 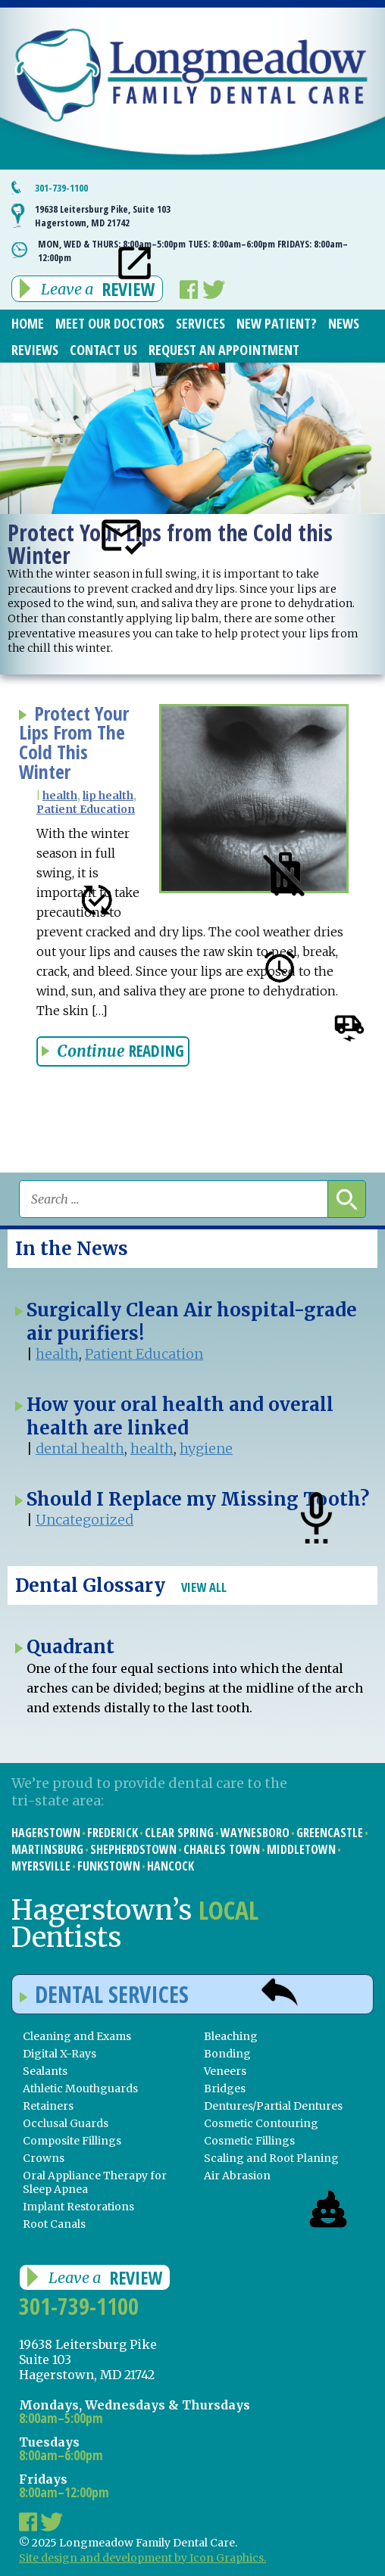 What do you see at coordinates (134, 263) in the screenshot?
I see `open link in new window or tab` at bounding box center [134, 263].